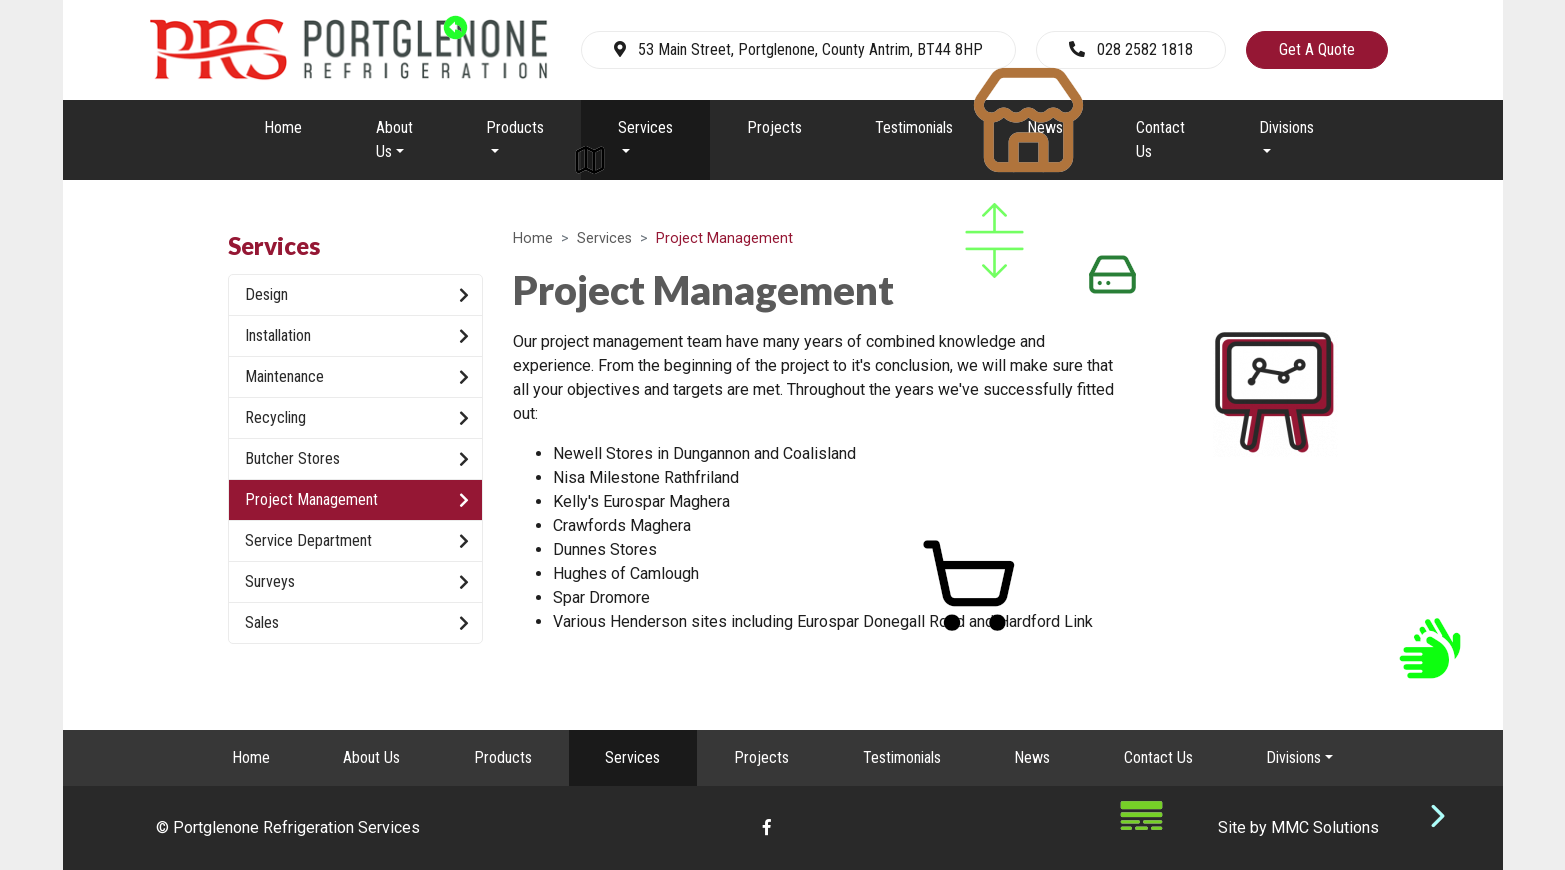 The width and height of the screenshot is (1565, 870). What do you see at coordinates (994, 240) in the screenshot?
I see `split view vertically` at bounding box center [994, 240].